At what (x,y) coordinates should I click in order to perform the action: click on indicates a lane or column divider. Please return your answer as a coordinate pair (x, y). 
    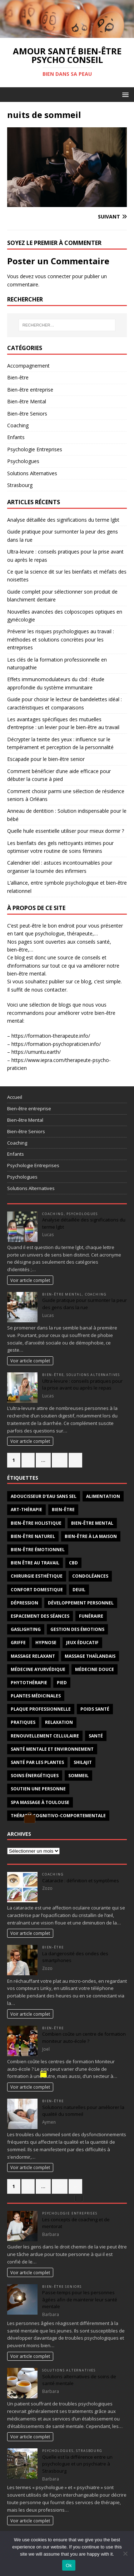
    Looking at the image, I should click on (79, 2198).